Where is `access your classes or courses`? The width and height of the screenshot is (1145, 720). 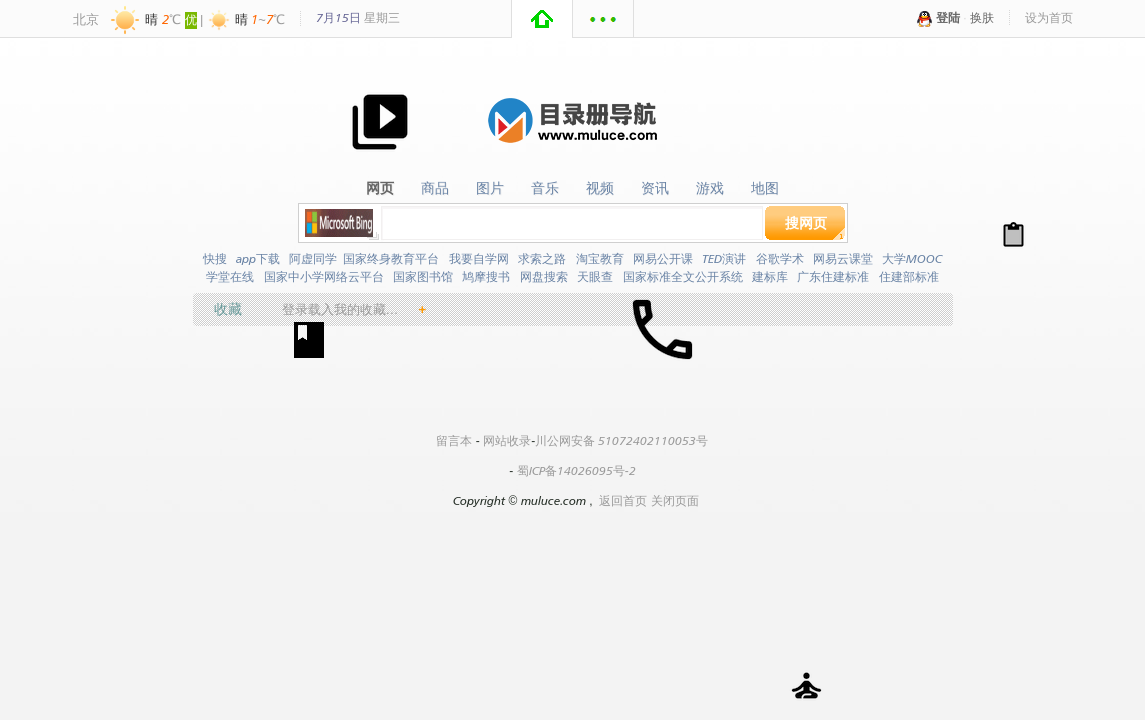
access your classes or courses is located at coordinates (309, 340).